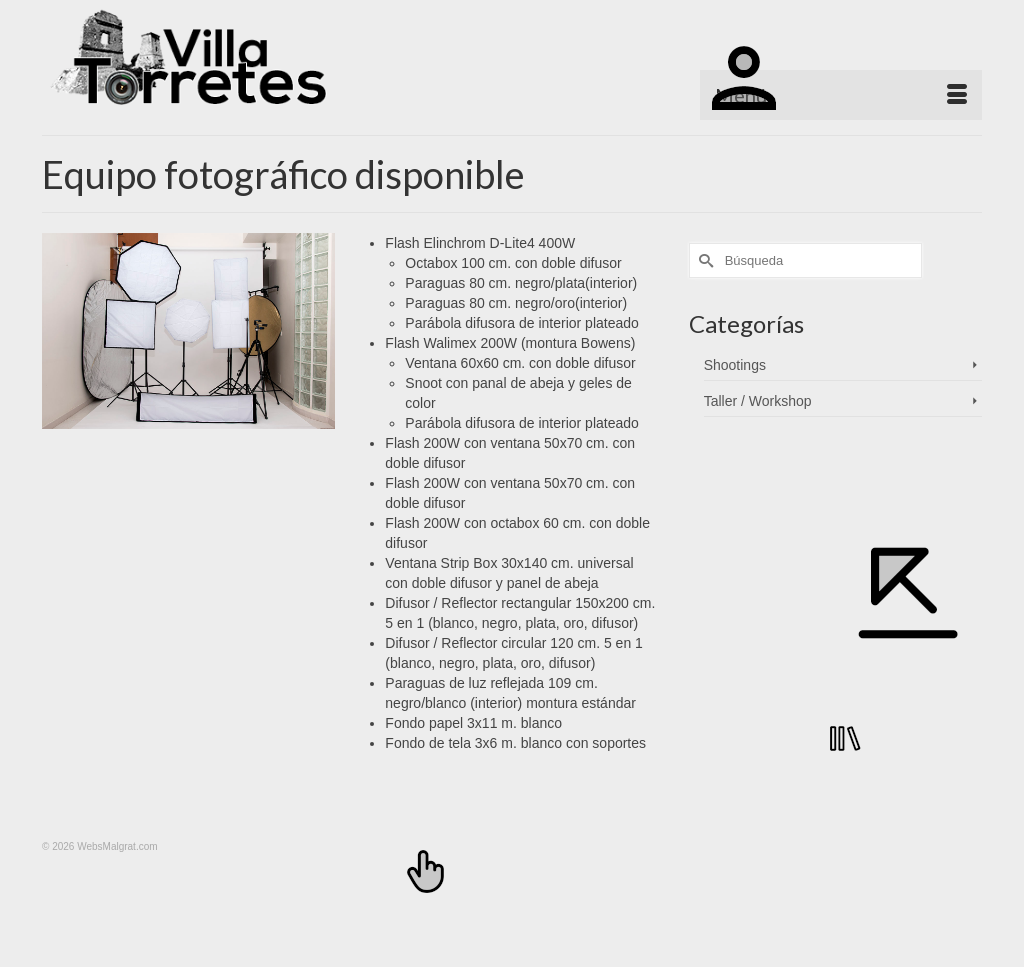 The width and height of the screenshot is (1024, 967). Describe the element at coordinates (904, 593) in the screenshot. I see `navigate to the top-left or beginning of content` at that location.